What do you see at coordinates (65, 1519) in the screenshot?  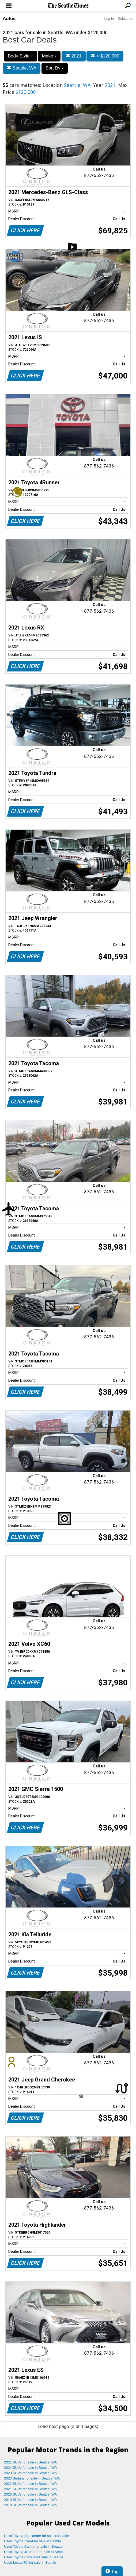 I see `audio speaker or sound output device` at bounding box center [65, 1519].